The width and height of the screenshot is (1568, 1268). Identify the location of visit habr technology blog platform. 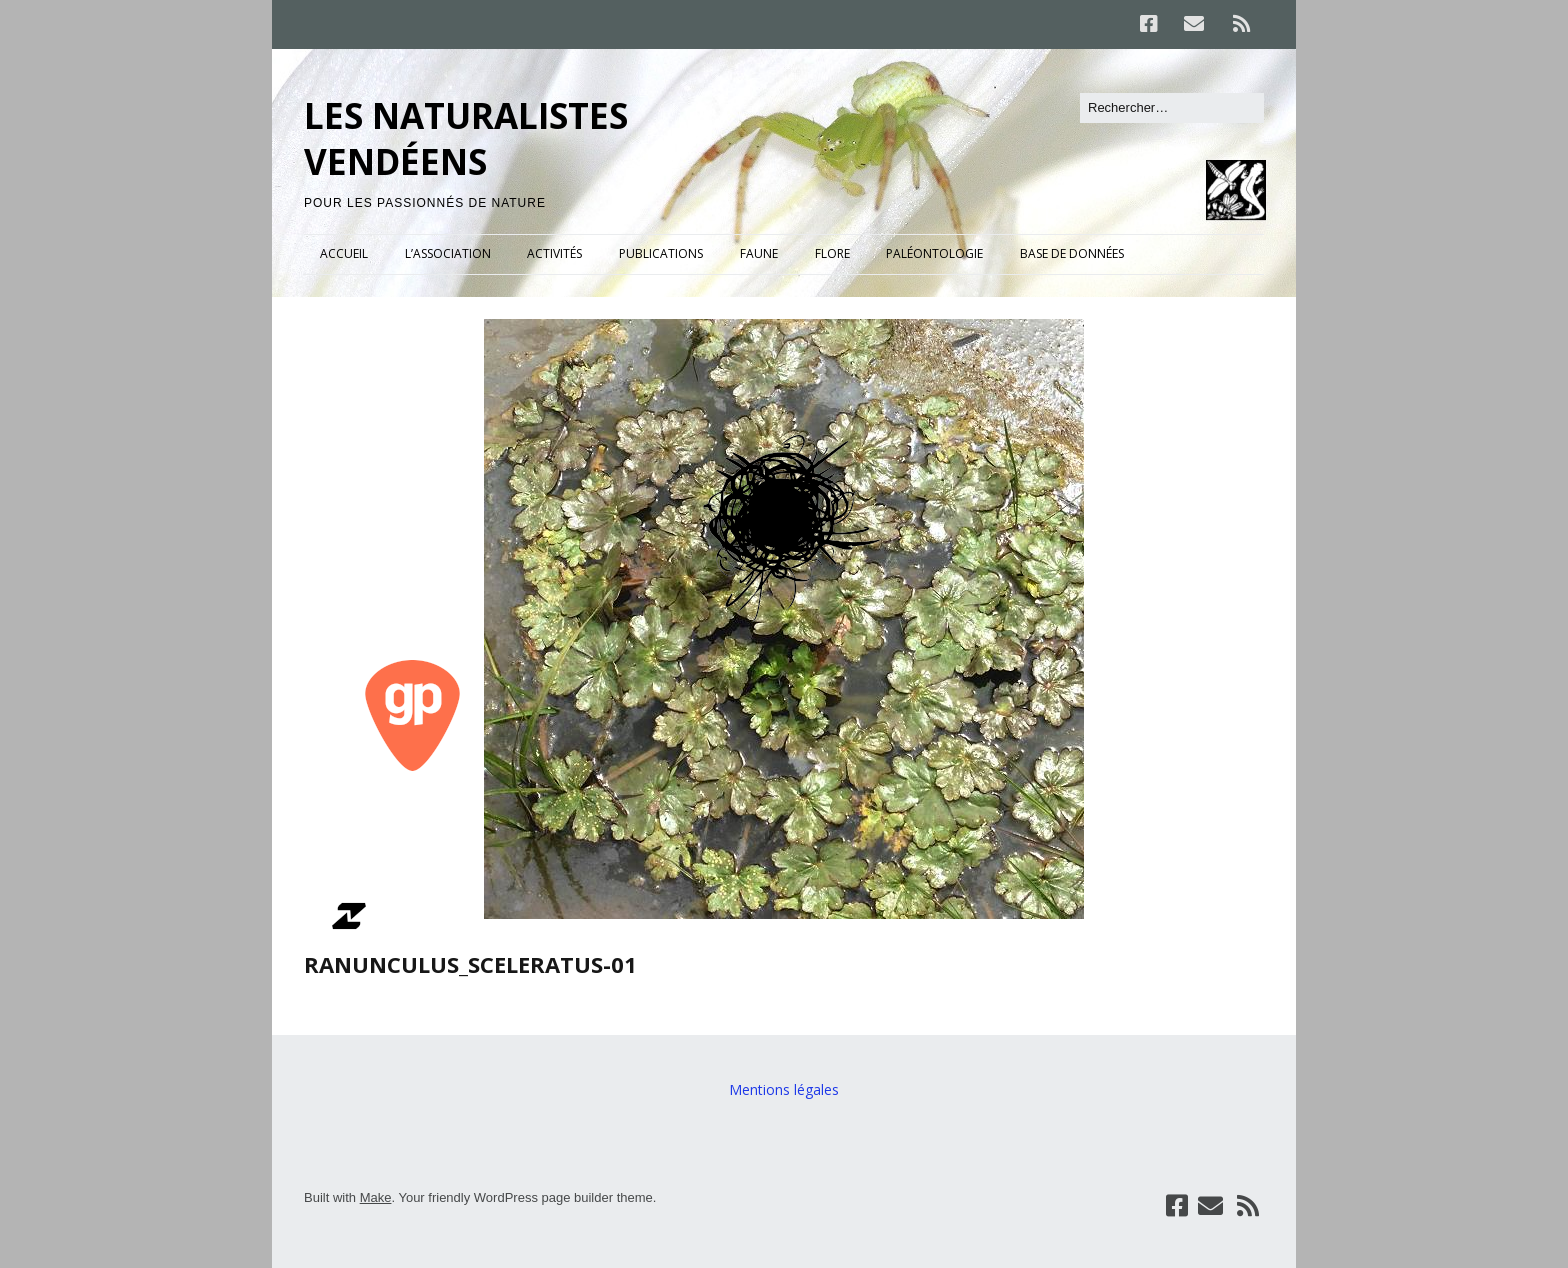
(792, 528).